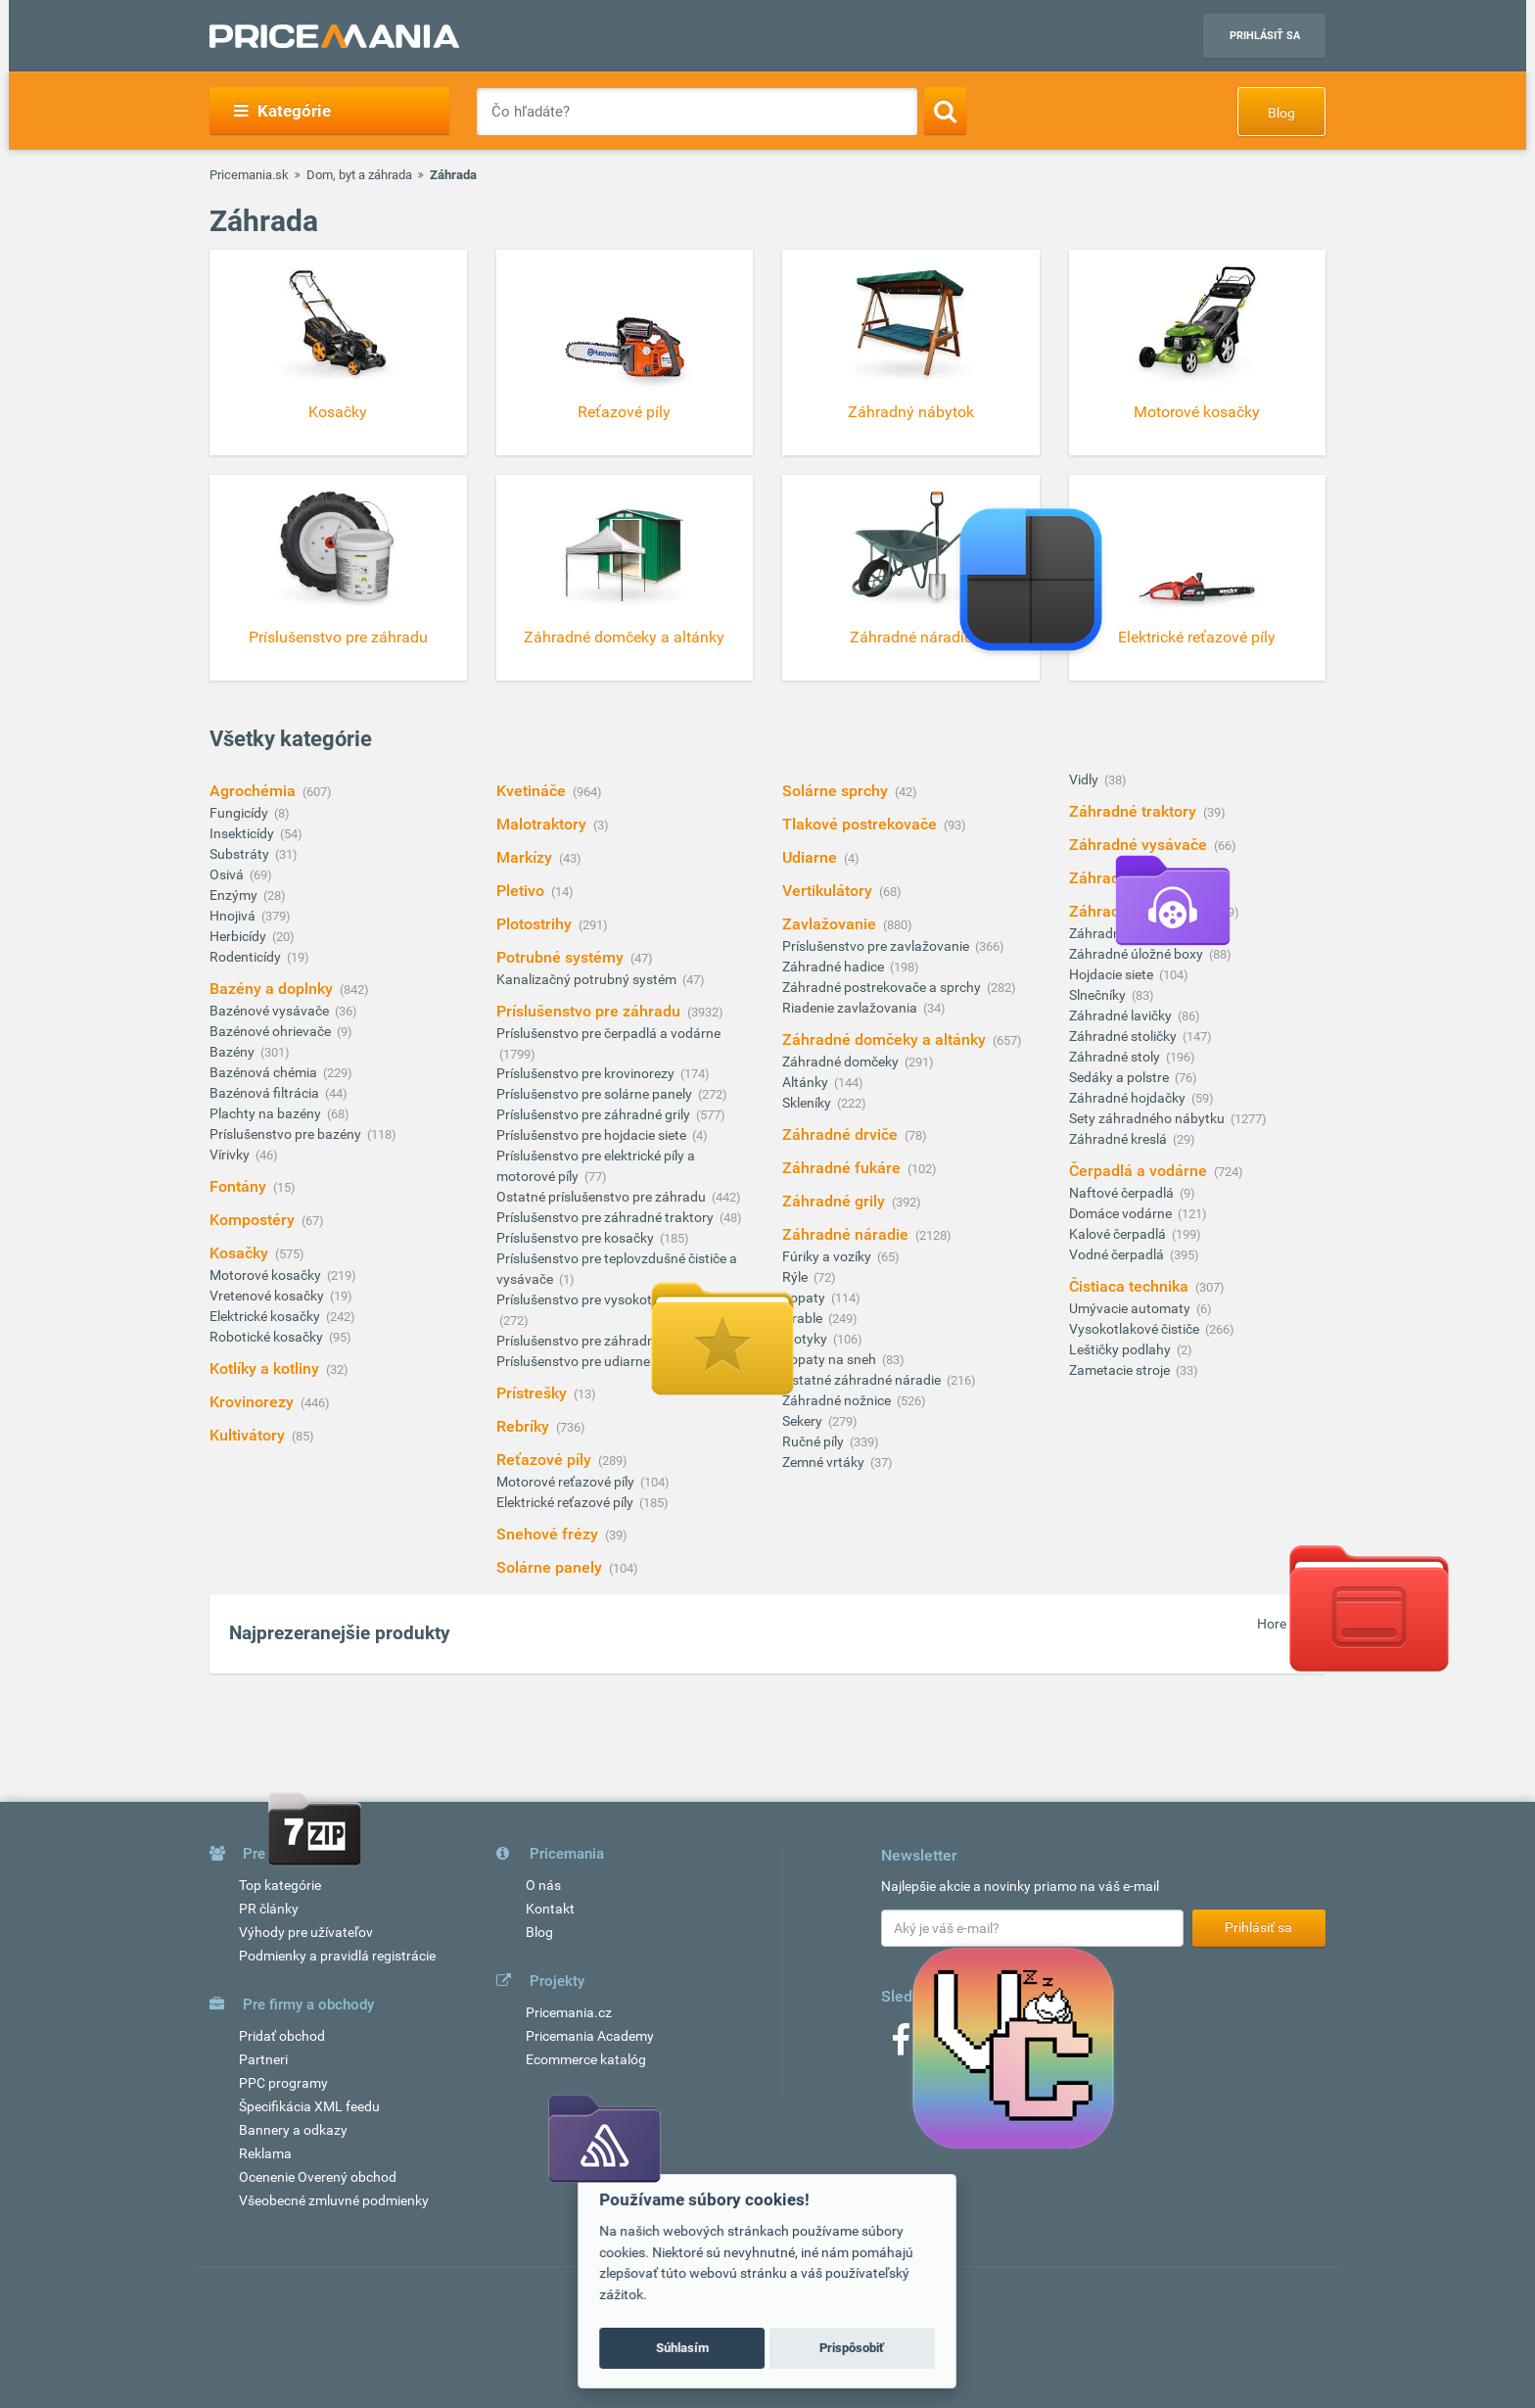 The height and width of the screenshot is (2408, 1535). What do you see at coordinates (1013, 2045) in the screenshot?
I see `open vesktop, a discord client mod` at bounding box center [1013, 2045].